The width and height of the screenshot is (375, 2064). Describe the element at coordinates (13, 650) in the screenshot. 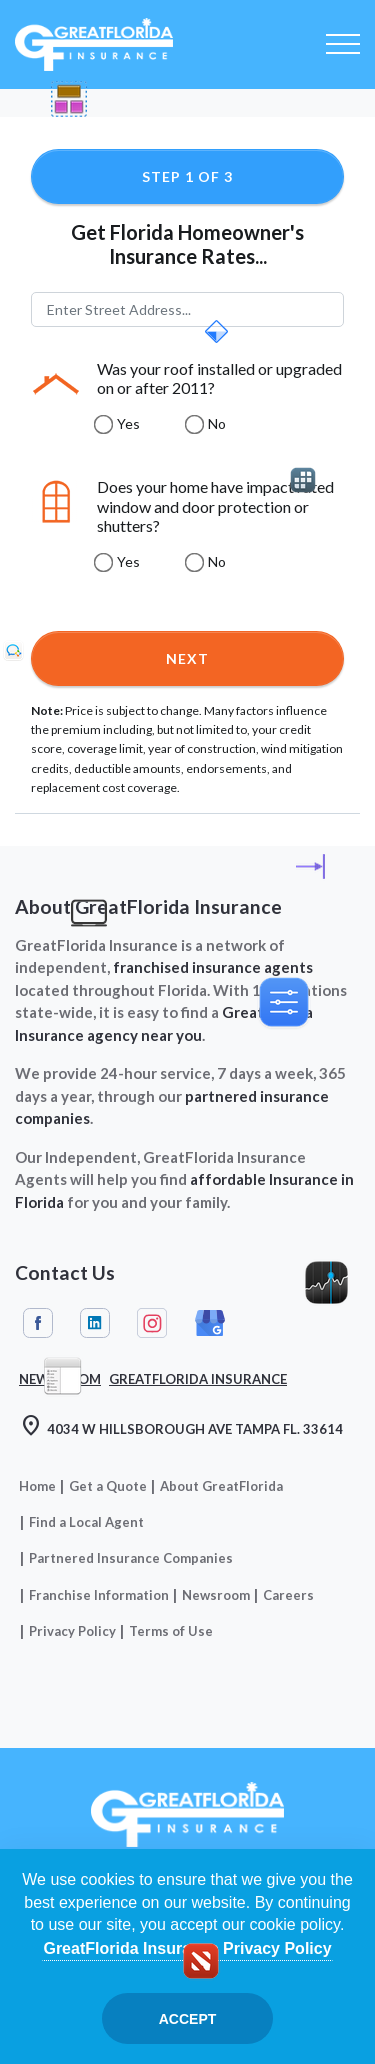

I see `open WeCom (WeChat Work) messaging app` at that location.